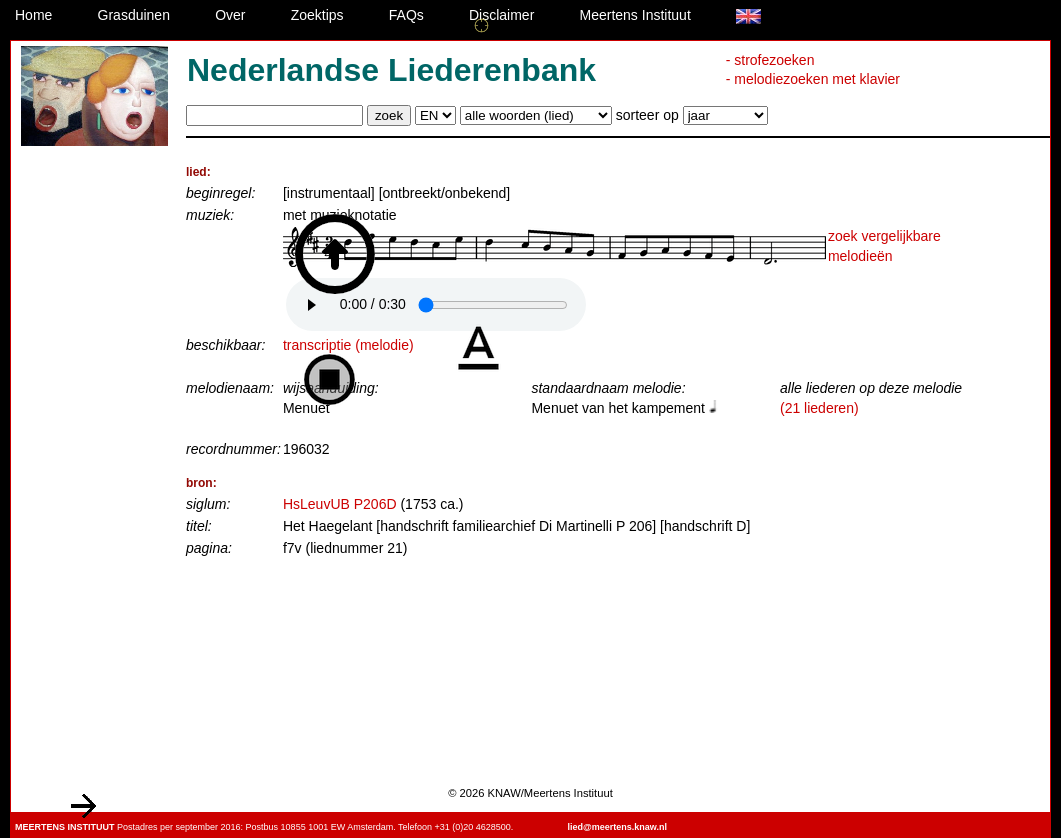 This screenshot has width=1061, height=838. I want to click on stop media playback, so click(329, 379).